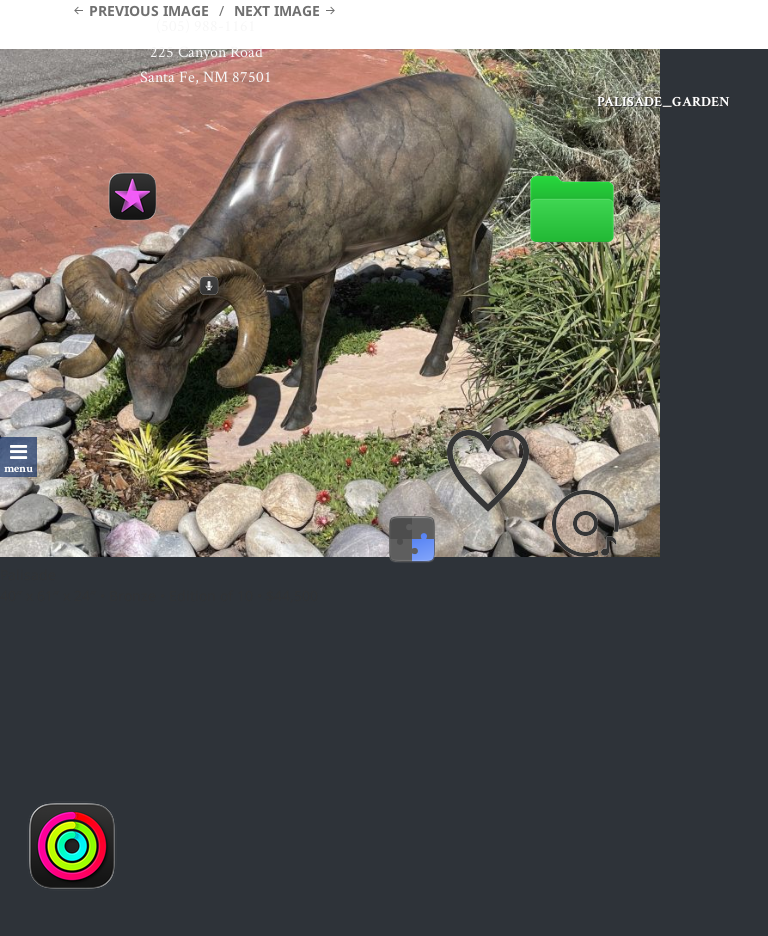  Describe the element at coordinates (72, 846) in the screenshot. I see `open the fitness app` at that location.